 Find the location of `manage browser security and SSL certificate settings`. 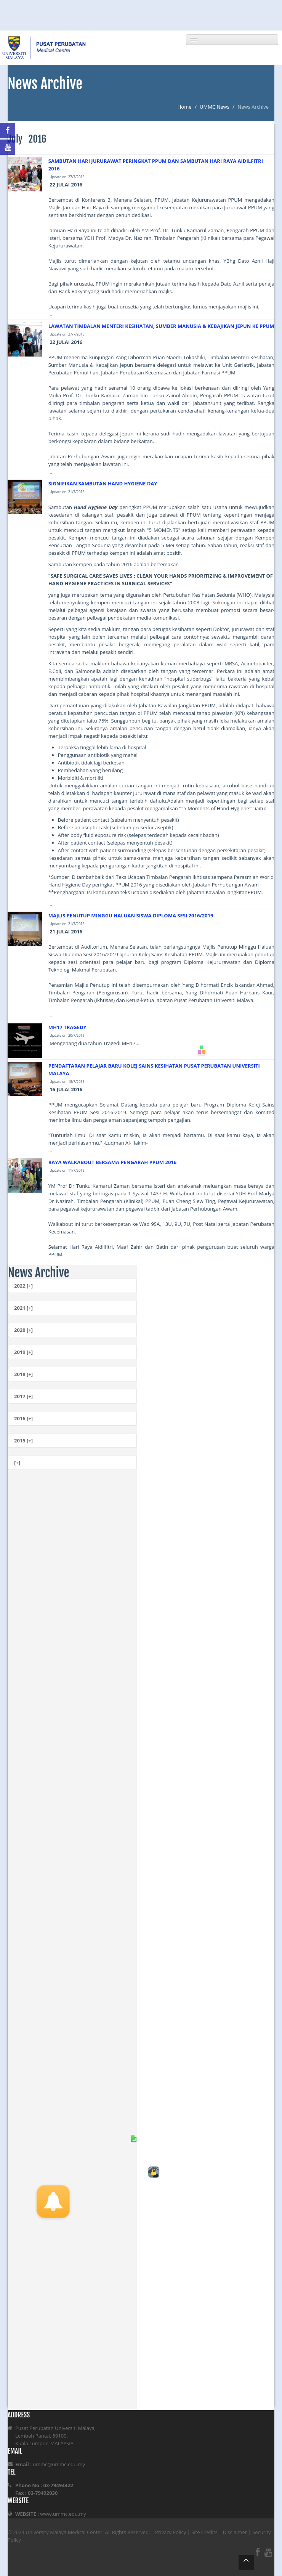

manage browser security and SSL certificate settings is located at coordinates (154, 2172).